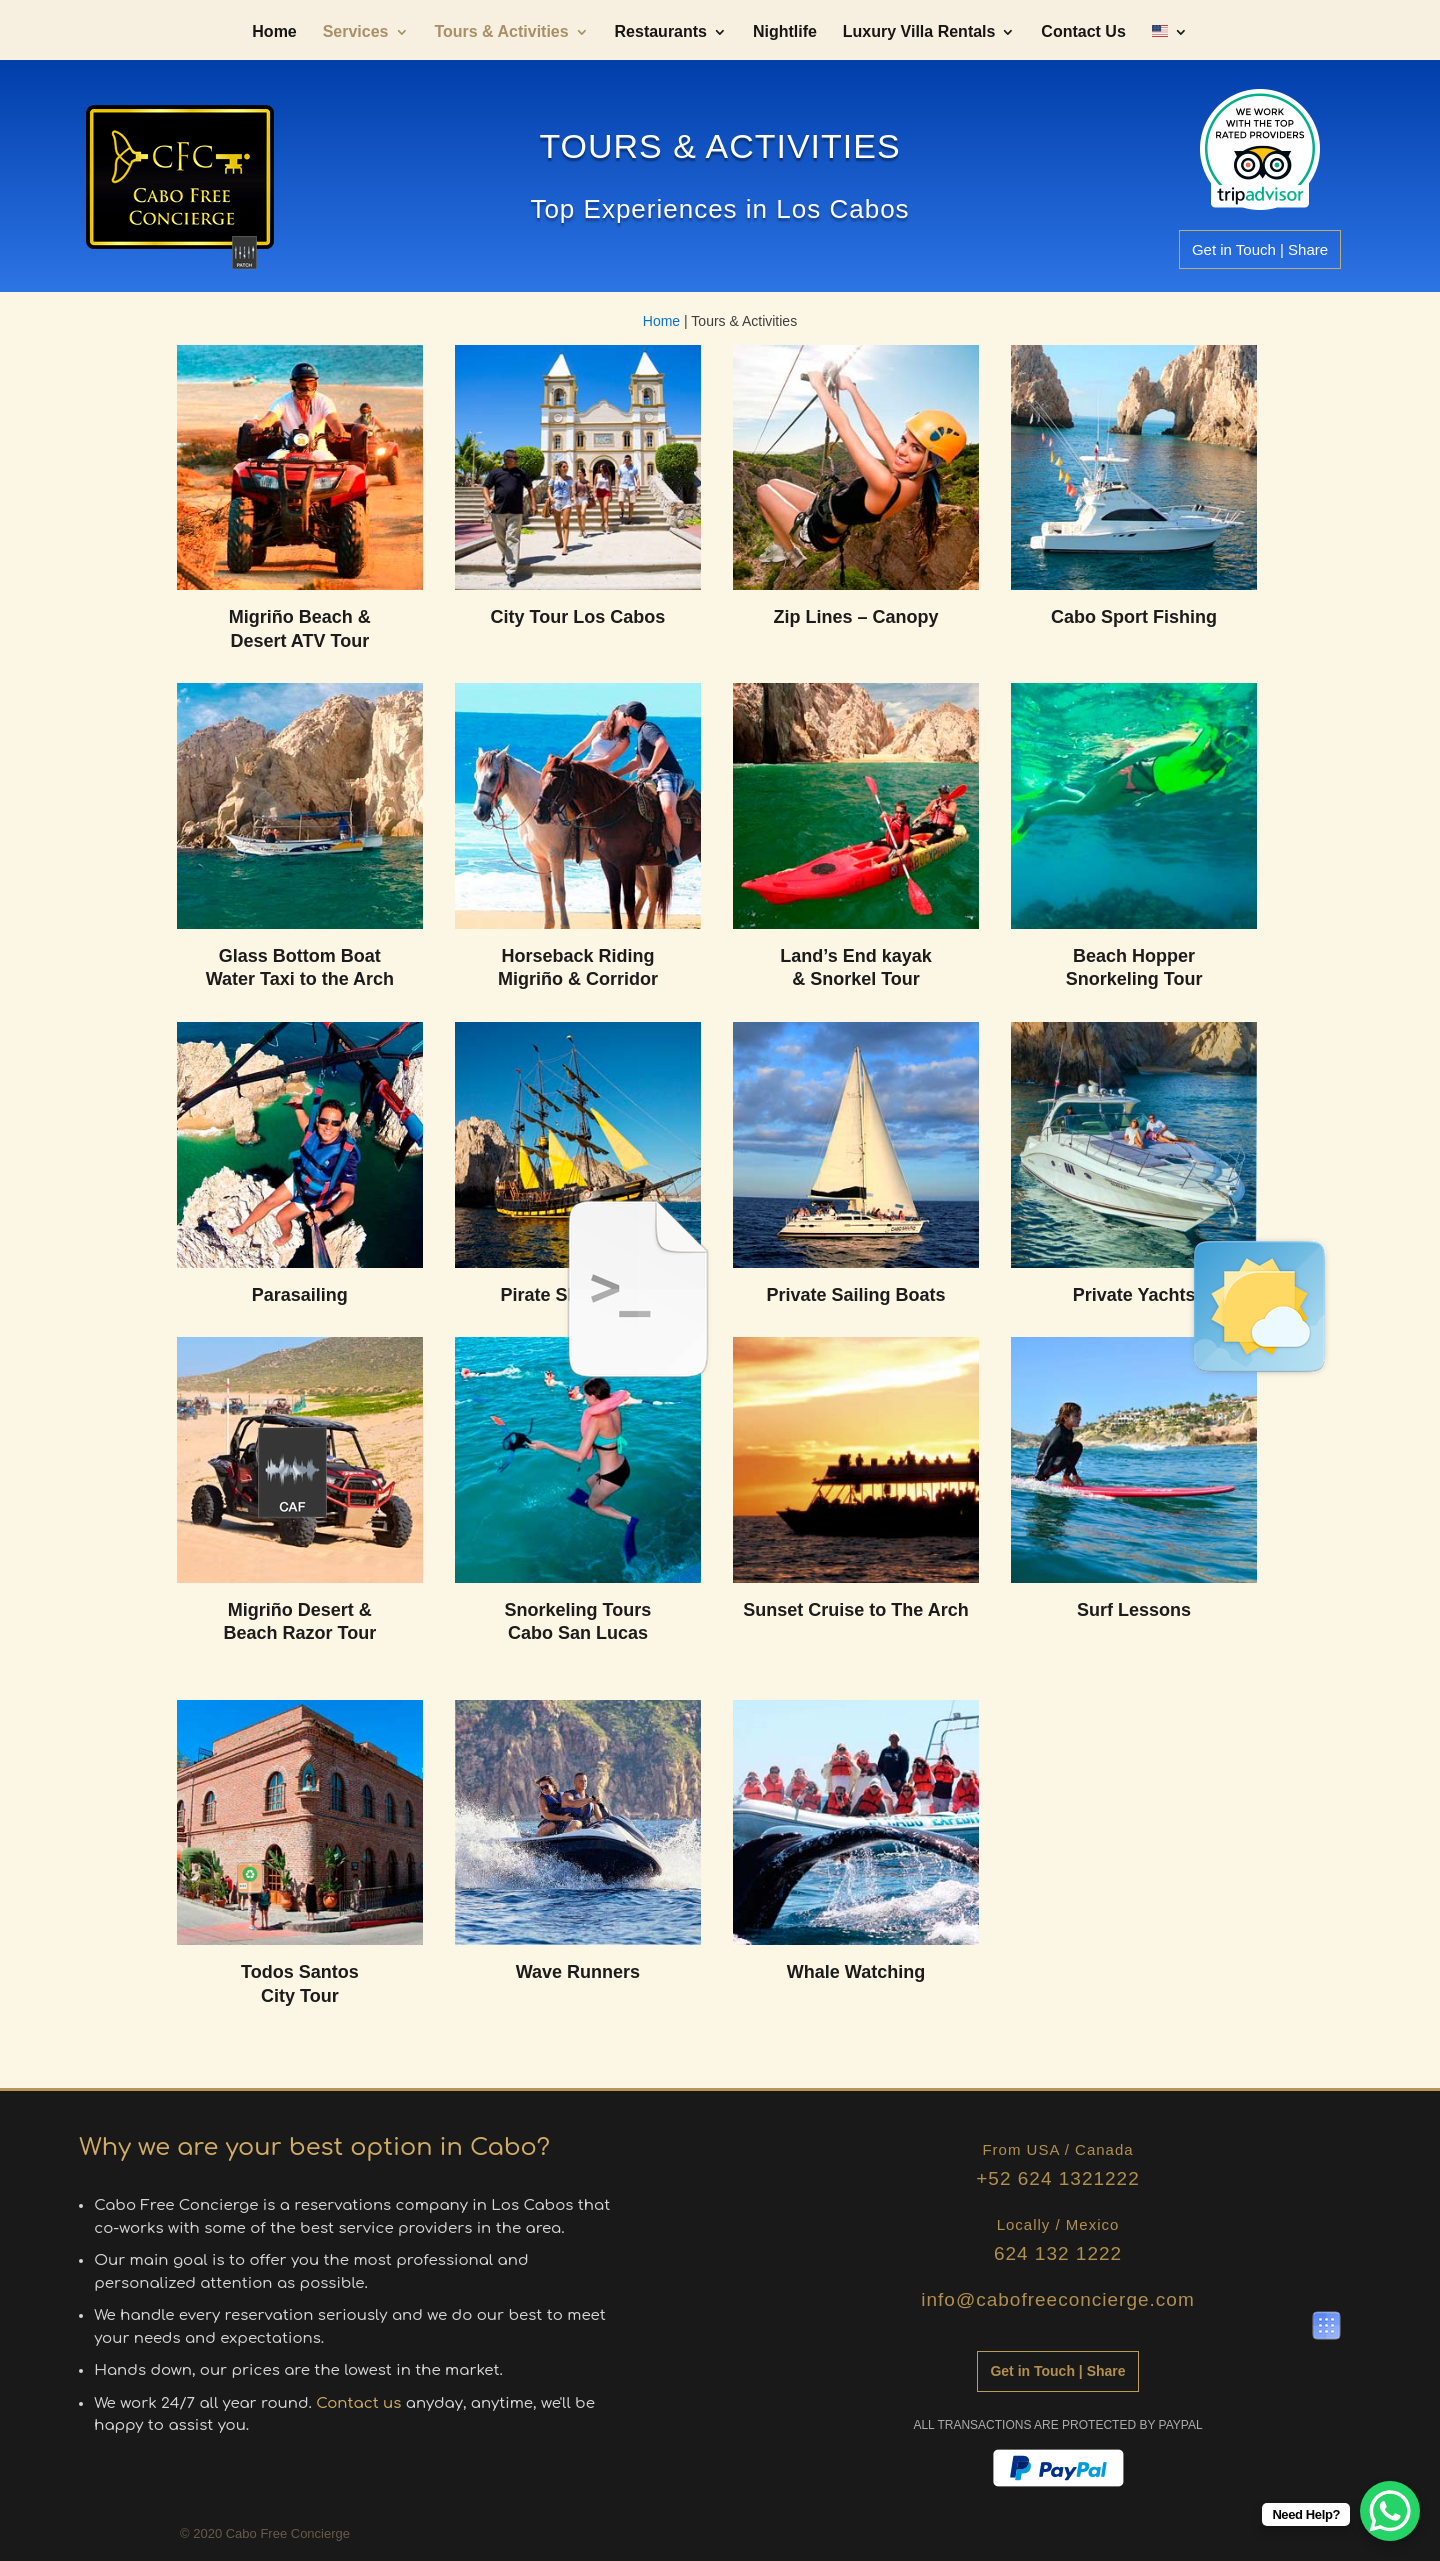  Describe the element at coordinates (250, 1878) in the screenshot. I see `indicates package cleanup or removal in progress` at that location.